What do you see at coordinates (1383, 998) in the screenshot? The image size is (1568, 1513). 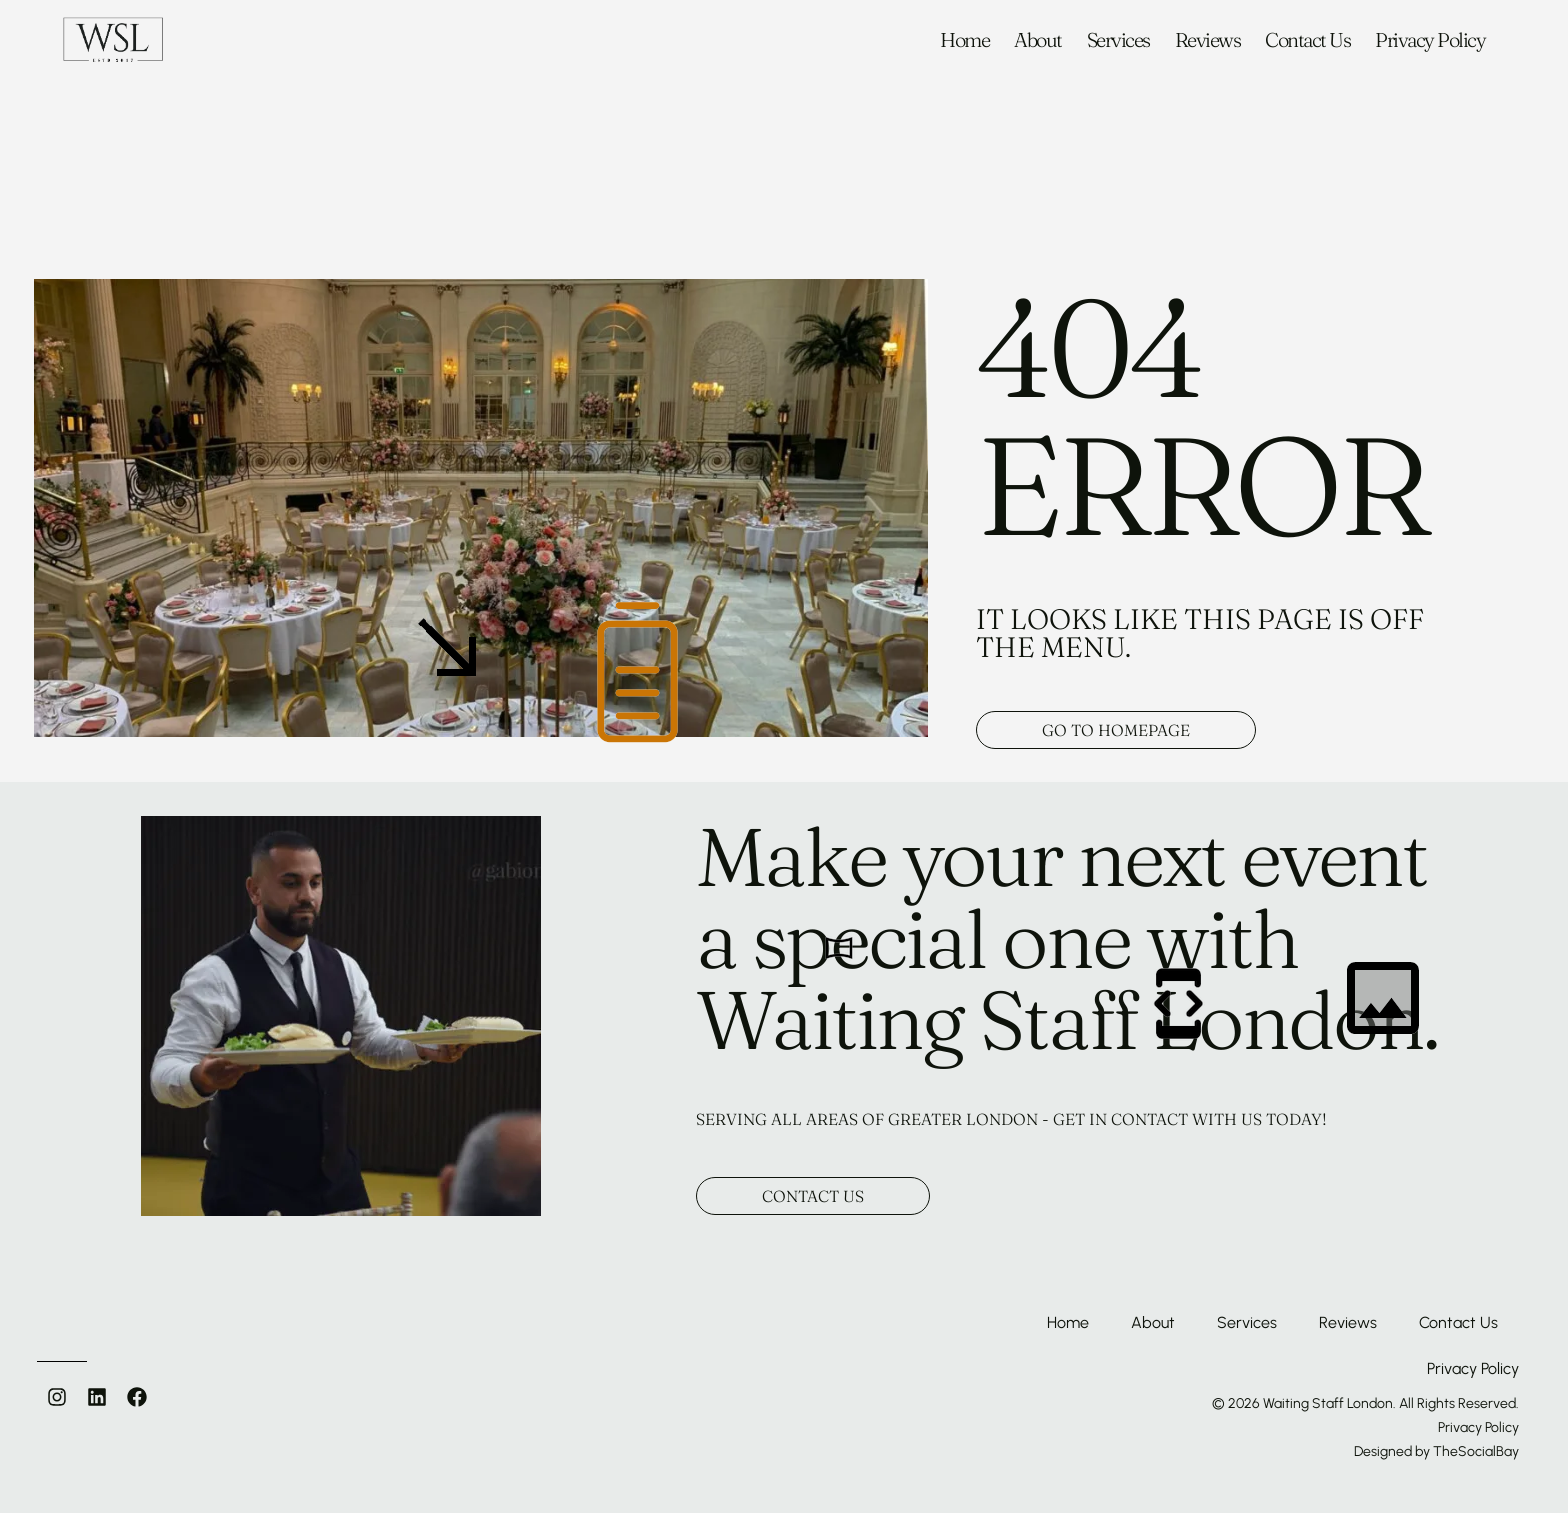 I see `insert or add a photo to your content` at bounding box center [1383, 998].